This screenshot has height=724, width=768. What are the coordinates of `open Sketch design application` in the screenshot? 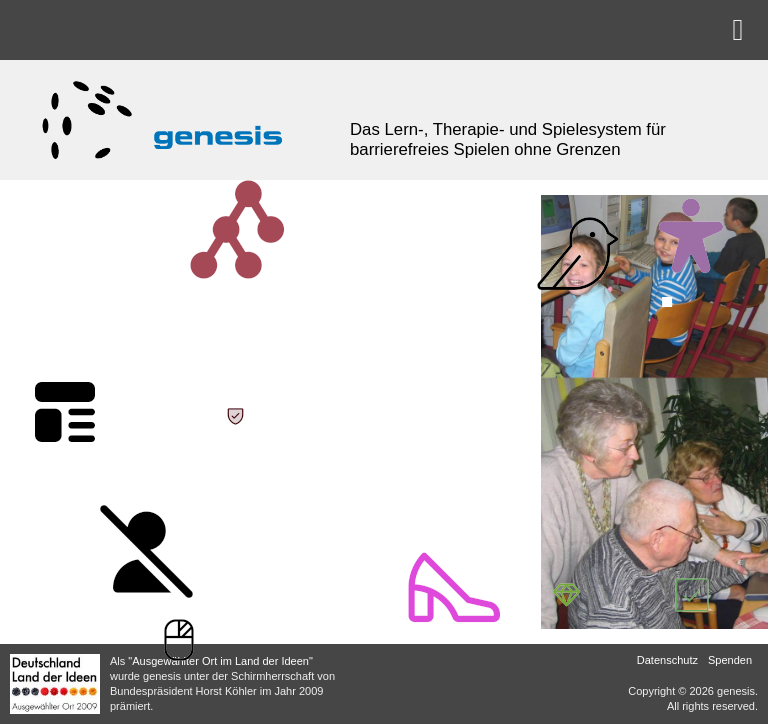 It's located at (566, 594).